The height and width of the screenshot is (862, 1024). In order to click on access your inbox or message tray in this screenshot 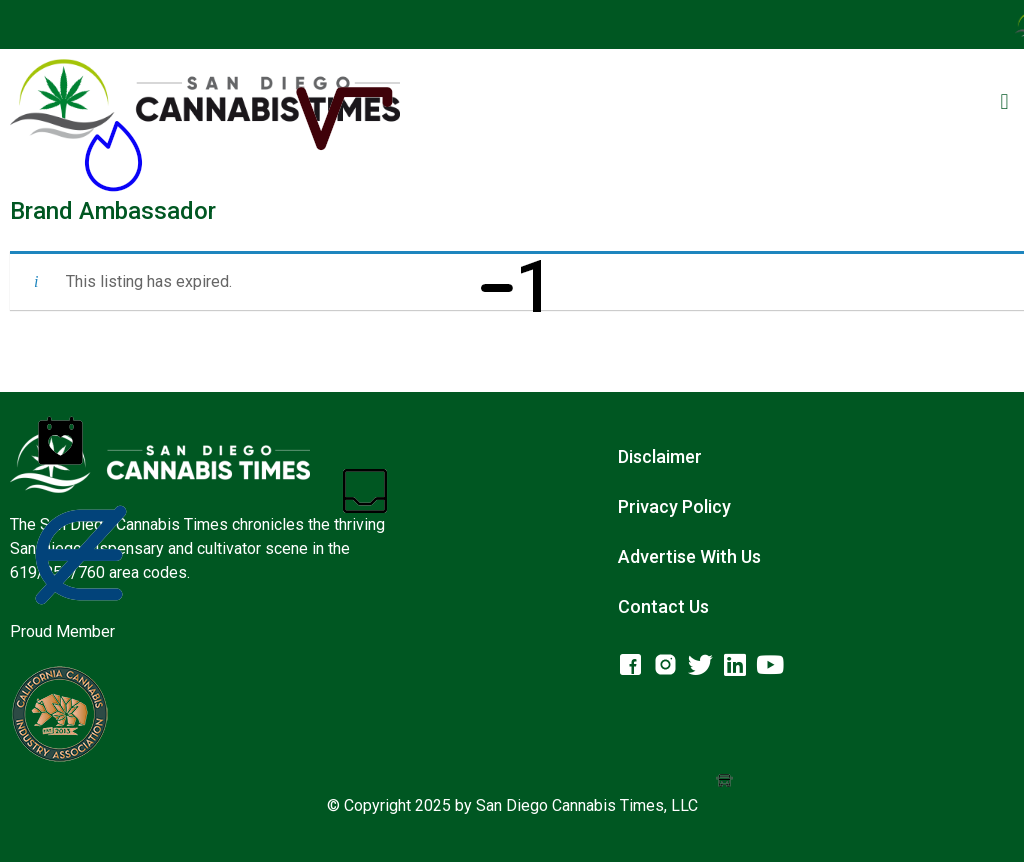, I will do `click(365, 491)`.